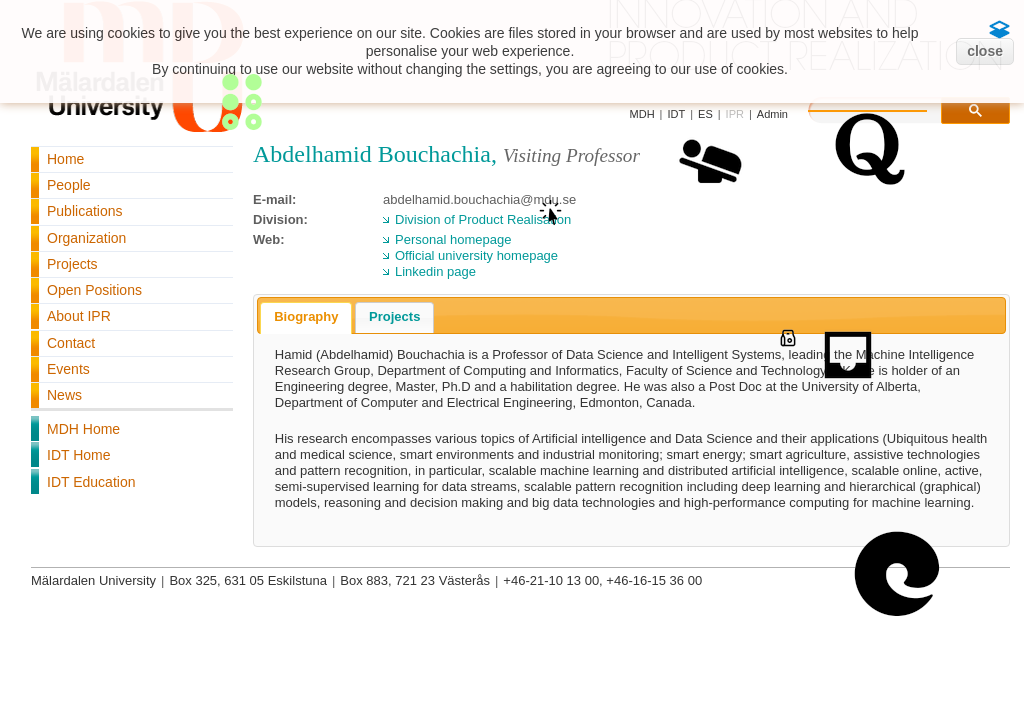 The width and height of the screenshot is (1024, 720). I want to click on view your shopping bag, so click(788, 338).